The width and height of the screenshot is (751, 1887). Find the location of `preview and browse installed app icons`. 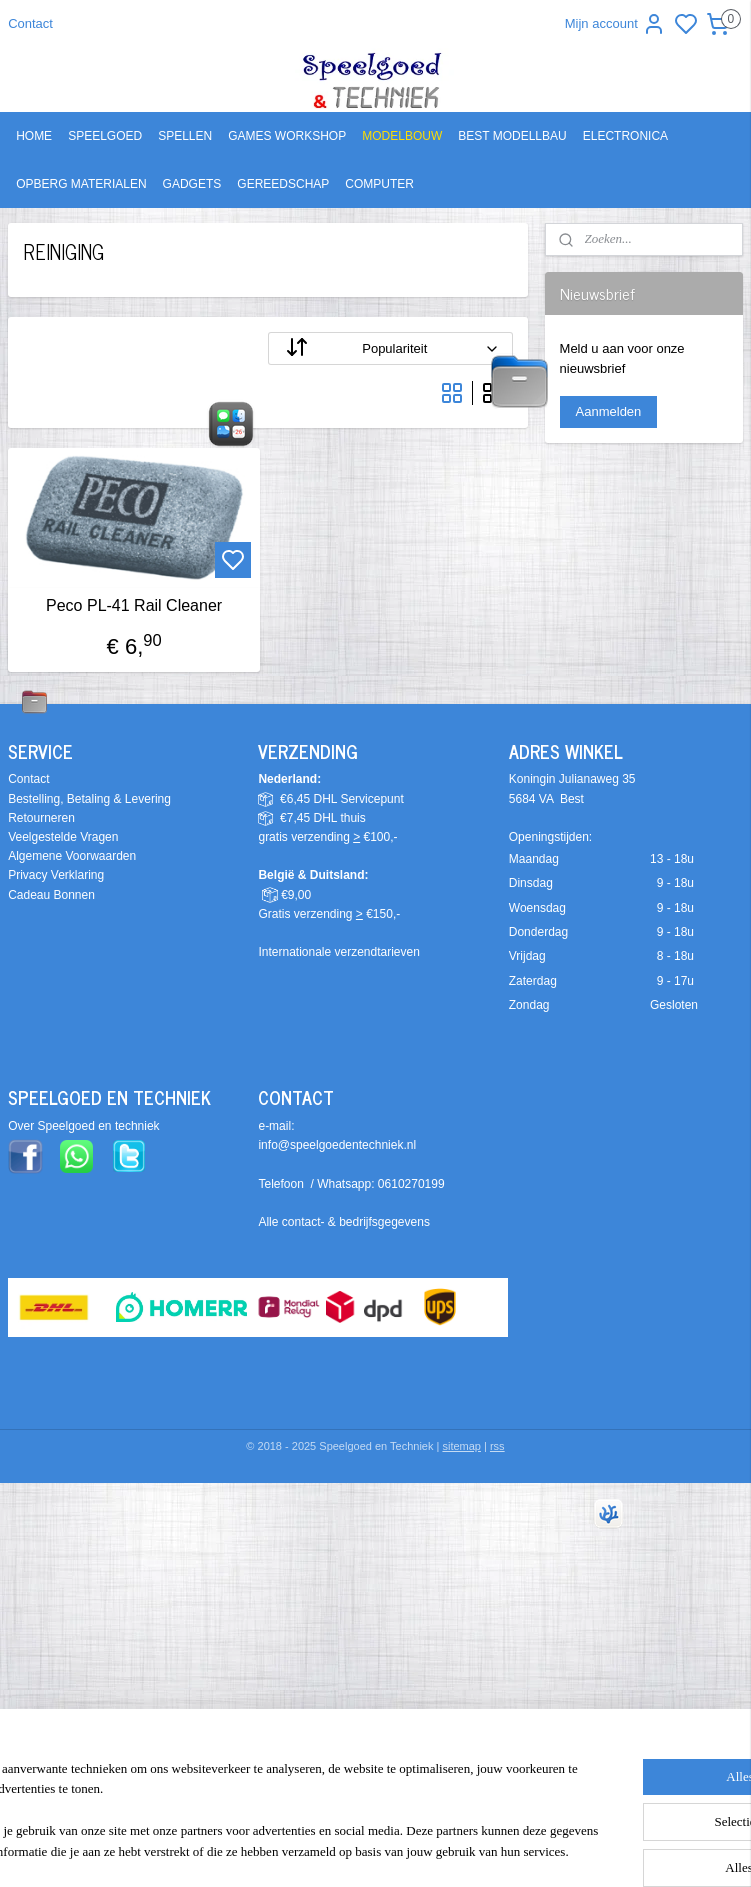

preview and browse installed app icons is located at coordinates (231, 424).